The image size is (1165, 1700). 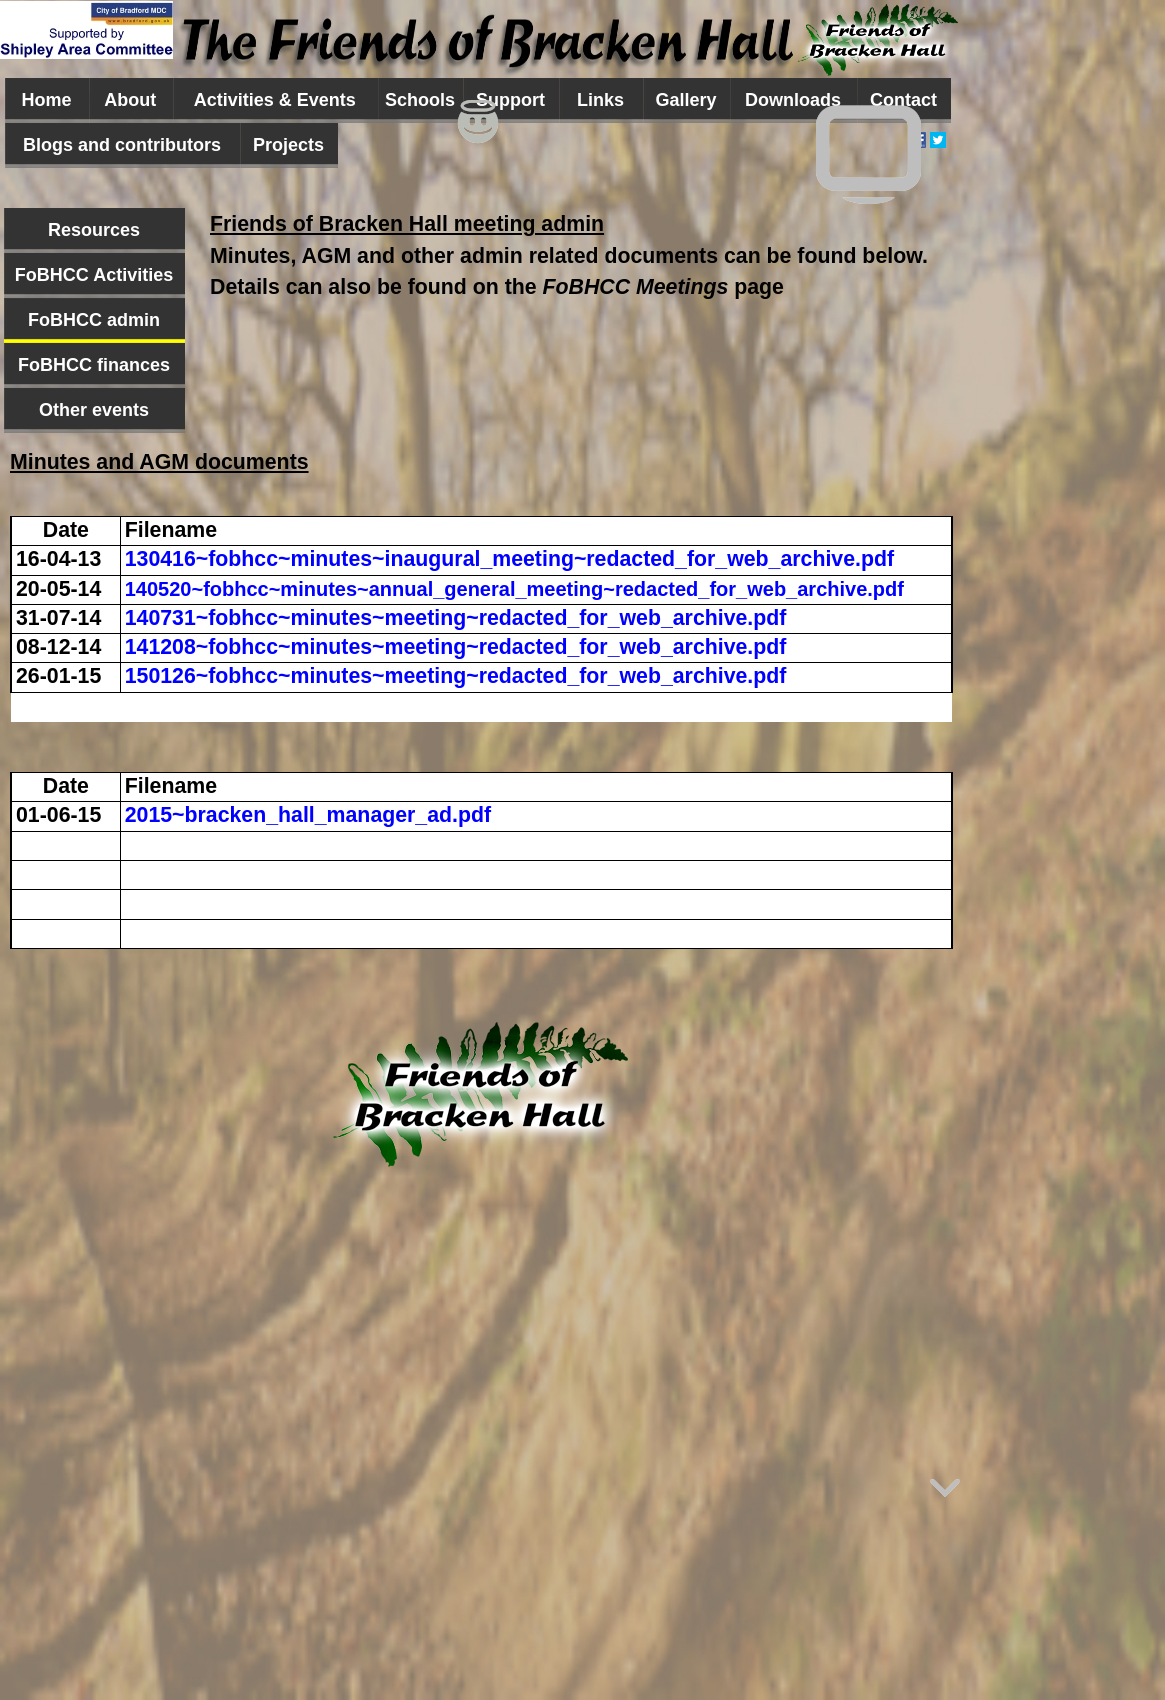 What do you see at coordinates (945, 1489) in the screenshot?
I see `scroll down or view more content` at bounding box center [945, 1489].